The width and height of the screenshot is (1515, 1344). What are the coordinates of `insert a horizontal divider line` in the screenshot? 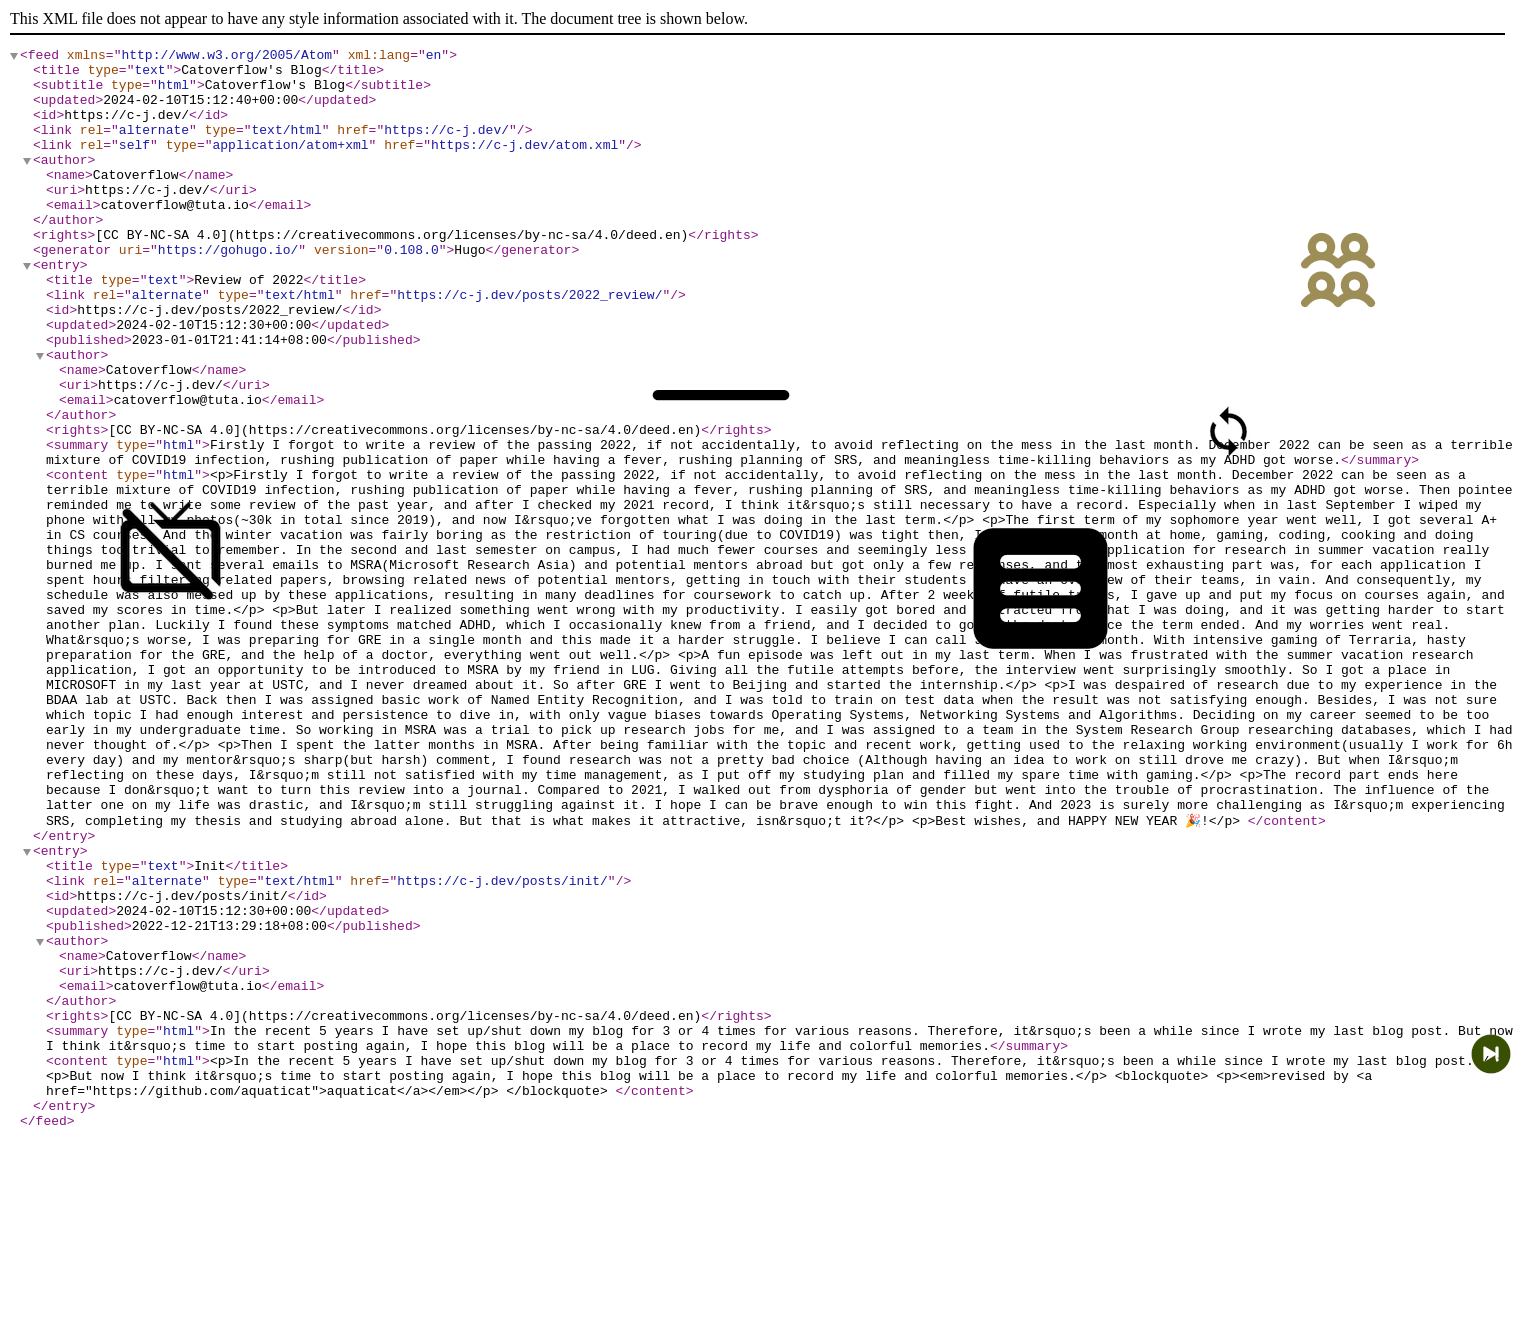 It's located at (721, 390).